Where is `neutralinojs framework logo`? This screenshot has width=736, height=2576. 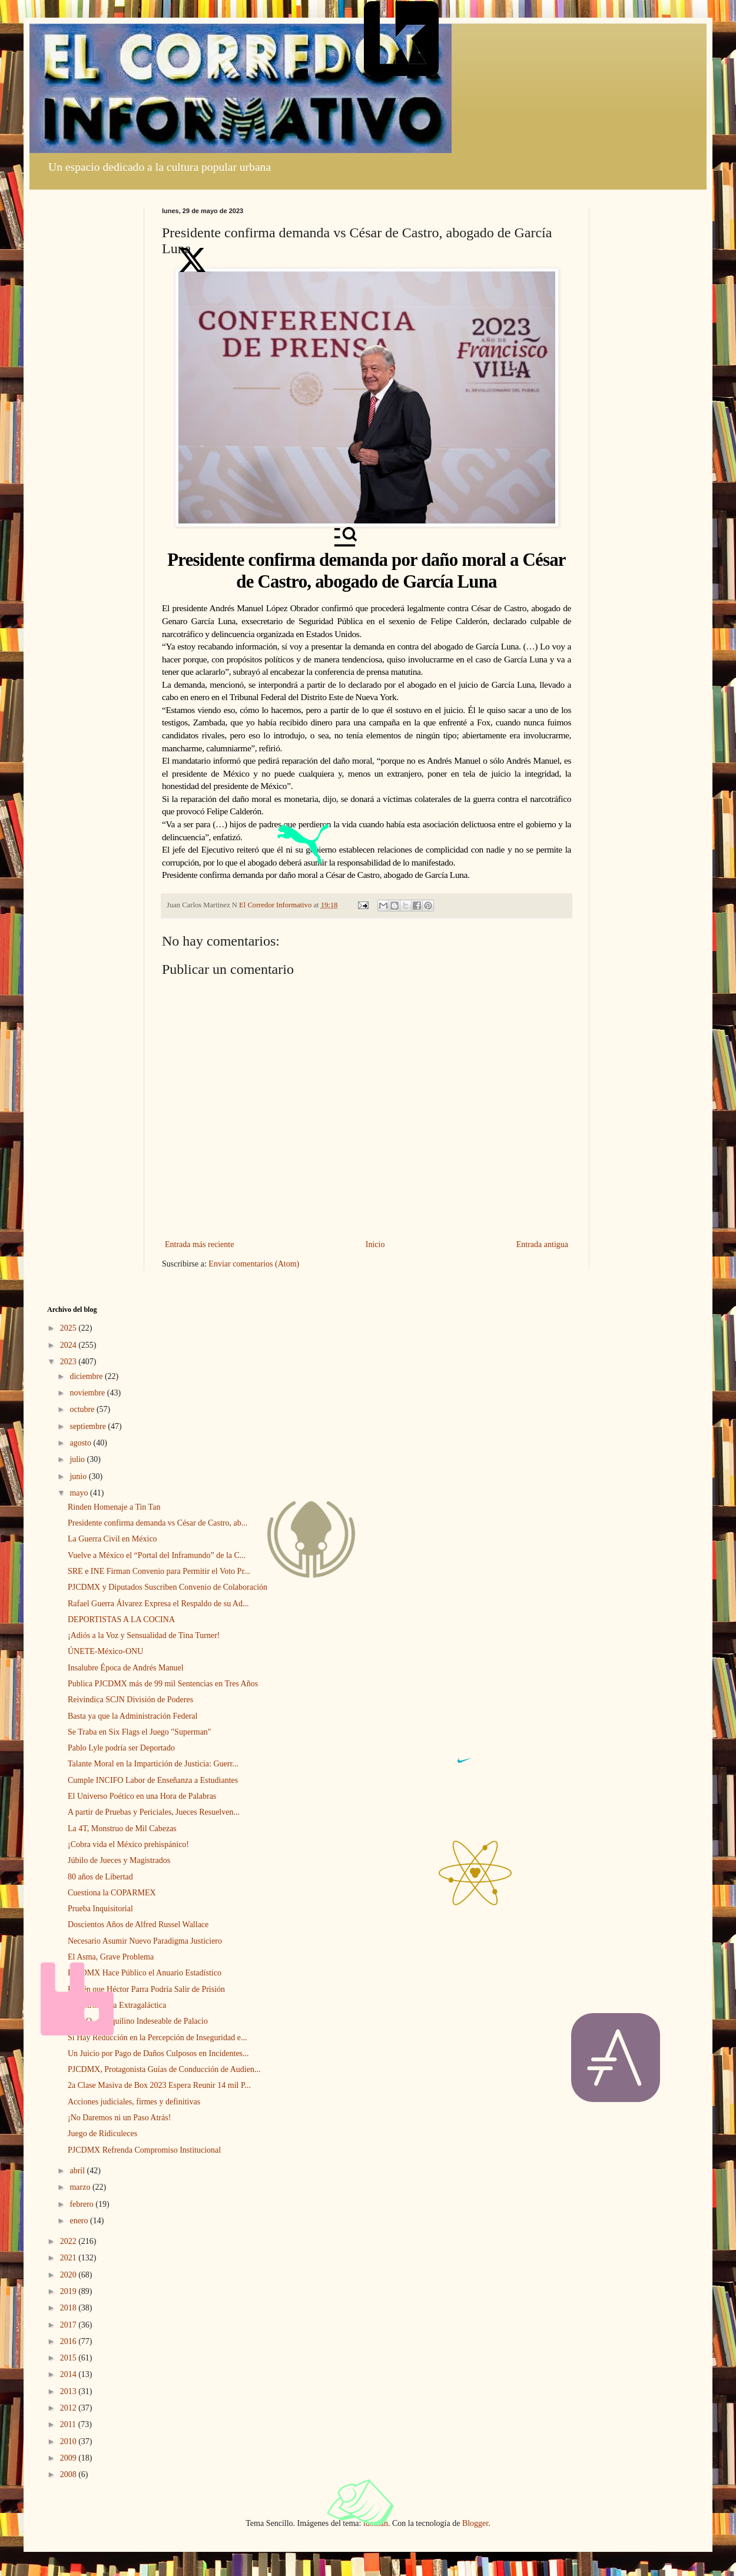 neutralinojs framework logo is located at coordinates (475, 1873).